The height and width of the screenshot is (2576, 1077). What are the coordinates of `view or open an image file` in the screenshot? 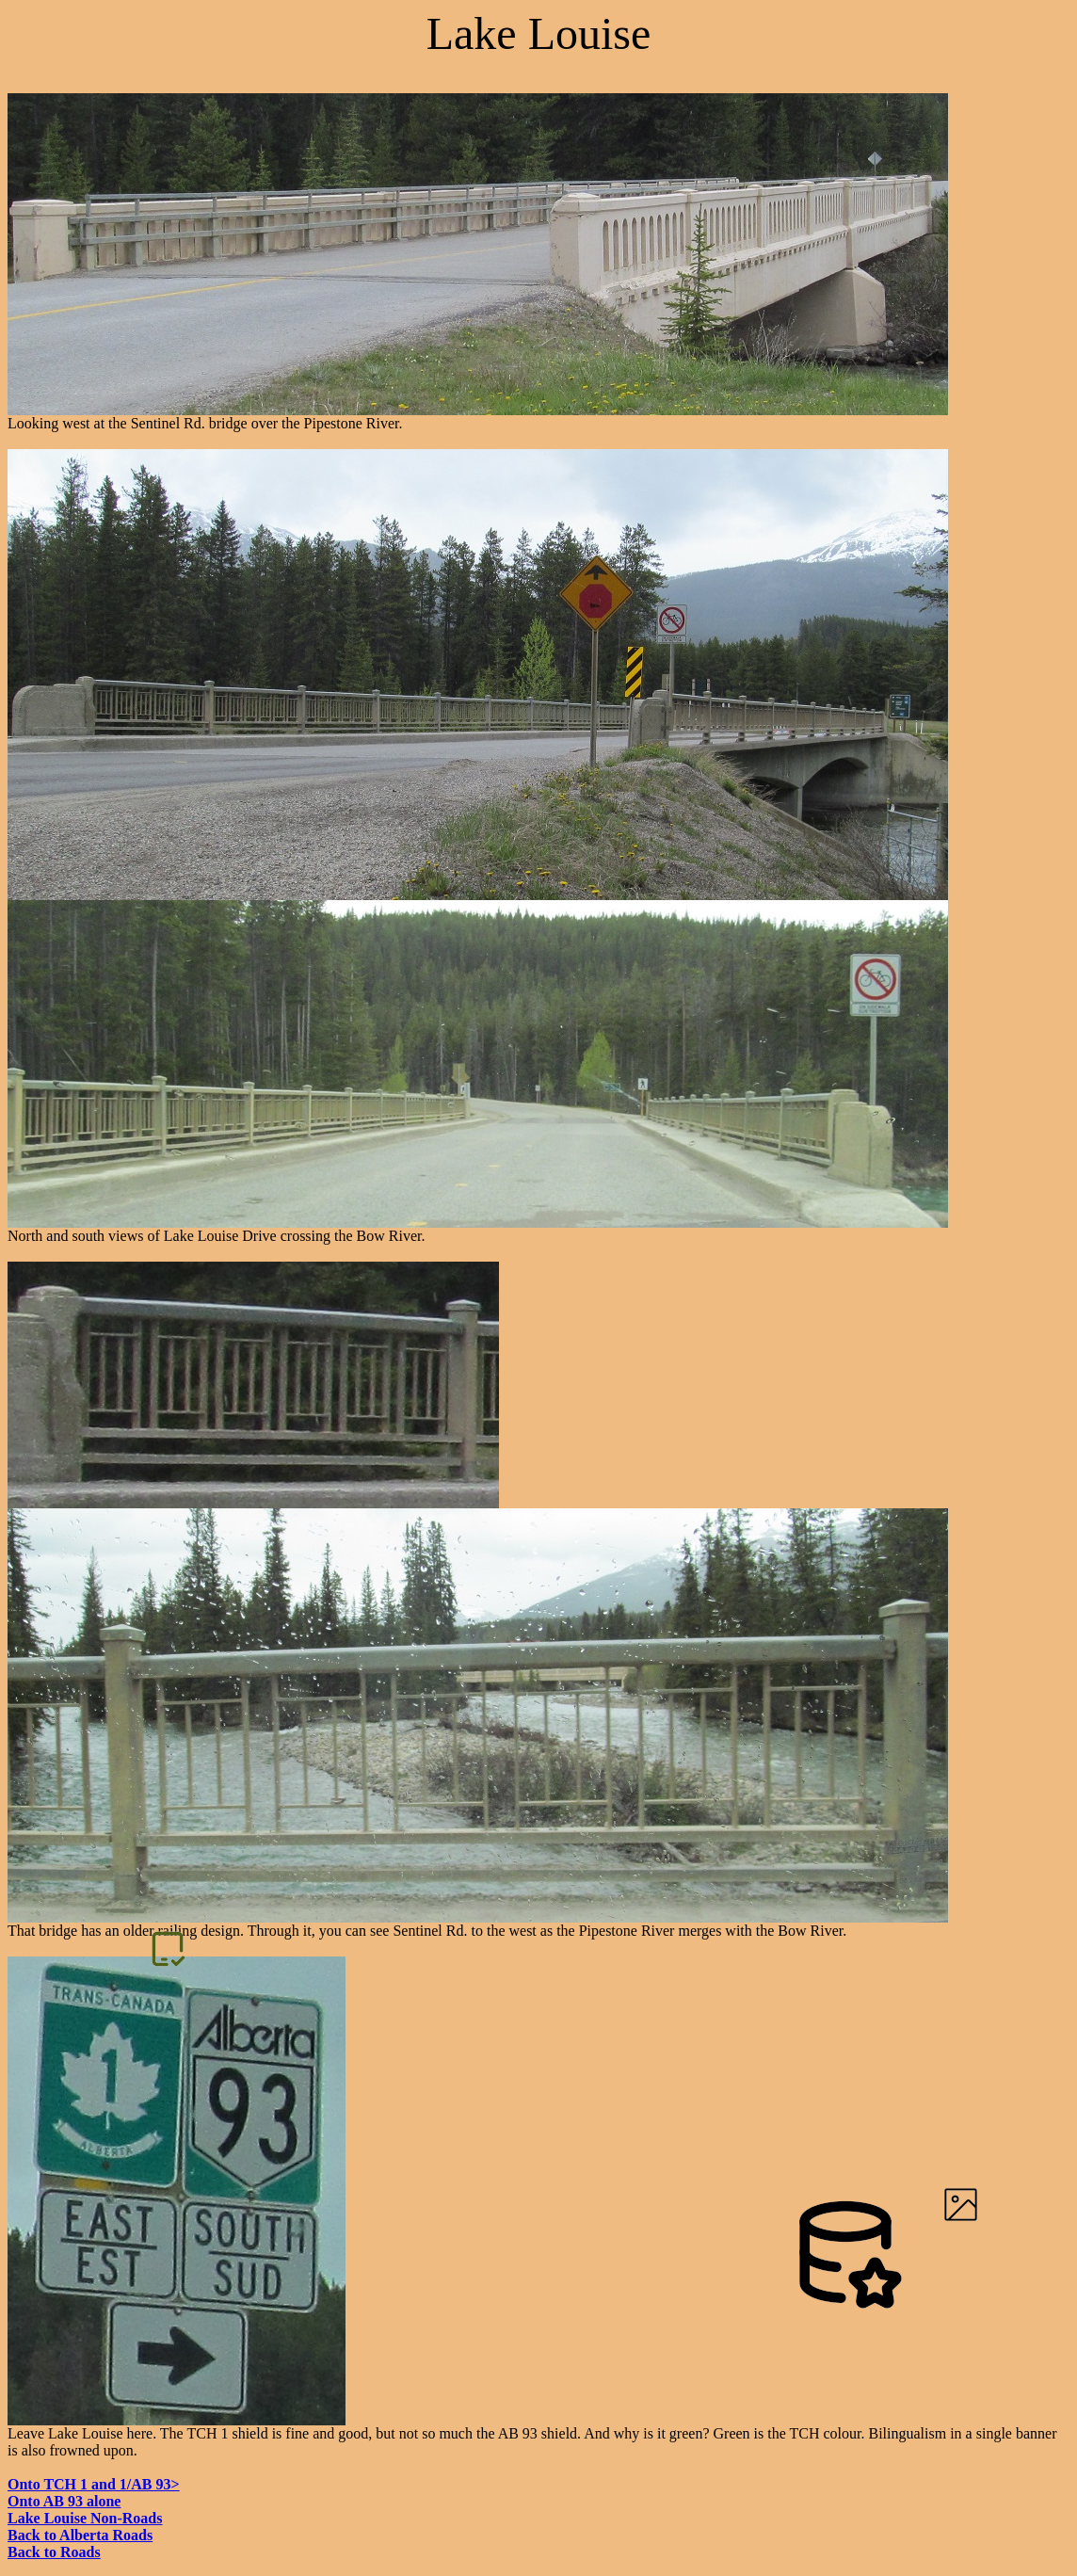 It's located at (960, 2204).